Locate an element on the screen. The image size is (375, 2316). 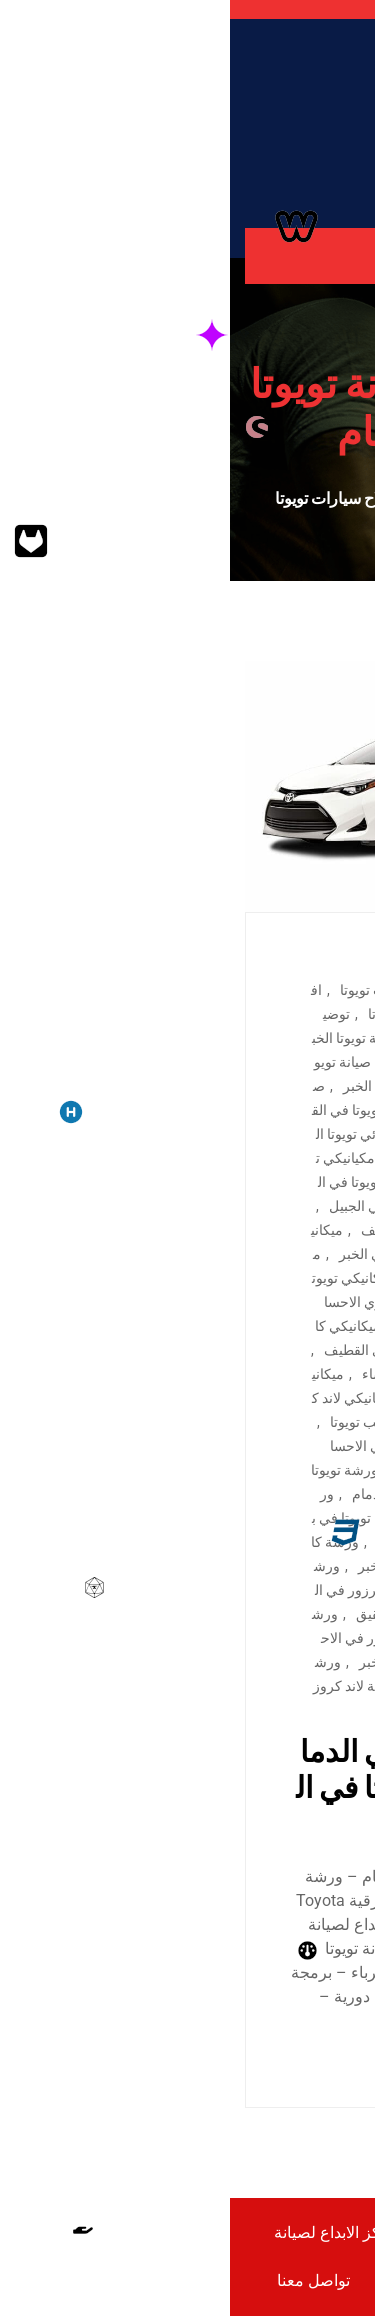
indicates a hospital or medical facility nearby is located at coordinates (71, 1112).